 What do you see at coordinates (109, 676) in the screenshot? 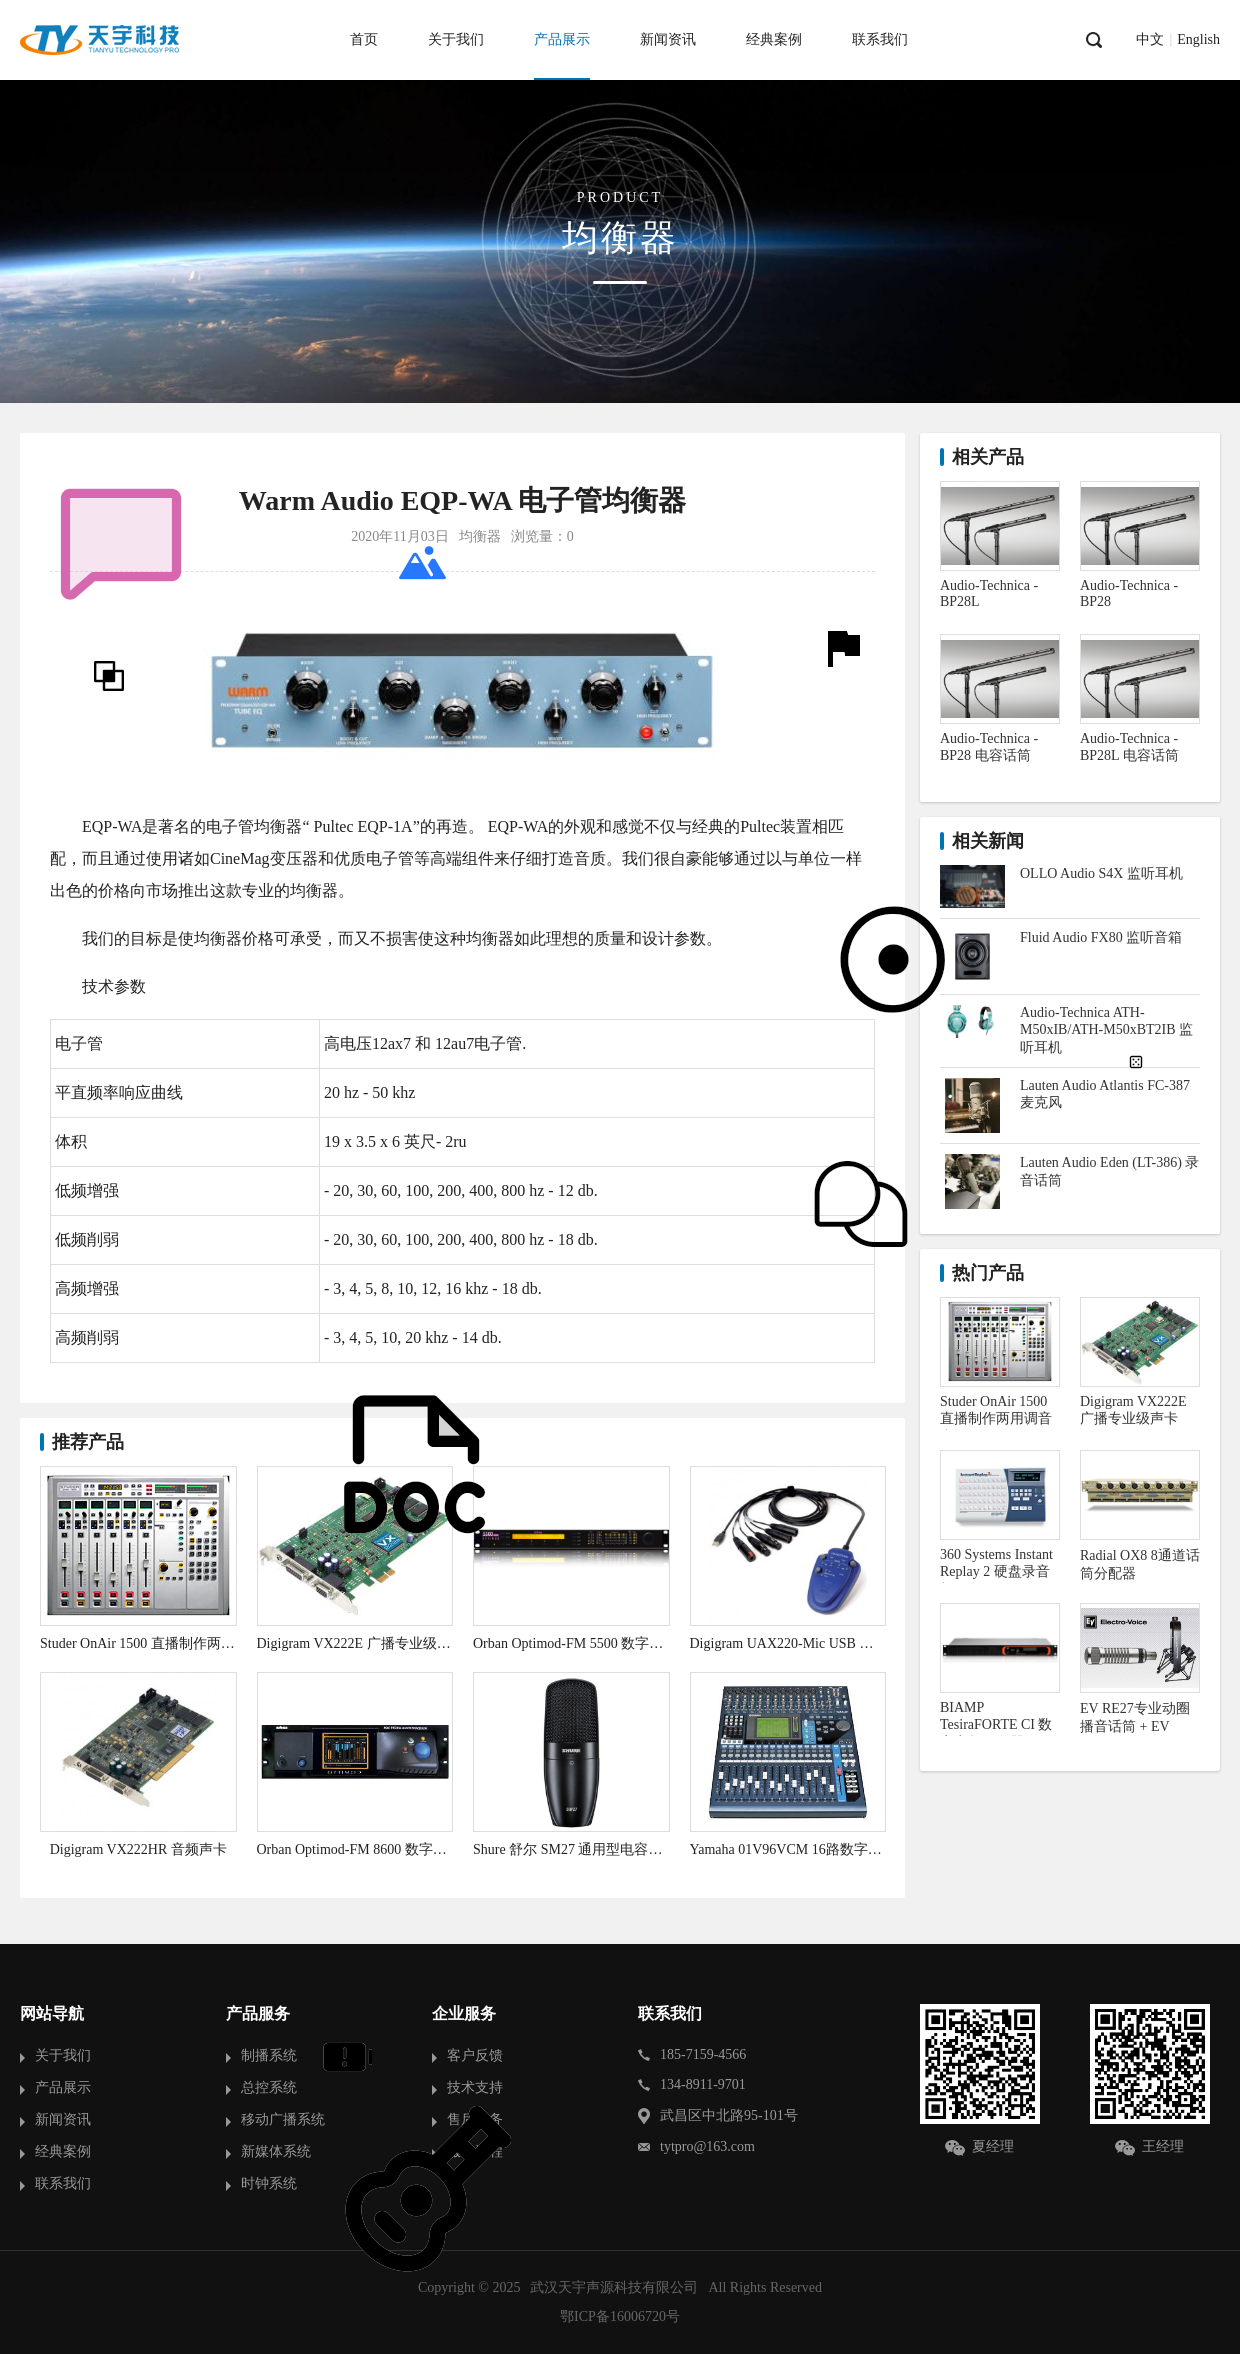
I see `combine or merge selected layers` at bounding box center [109, 676].